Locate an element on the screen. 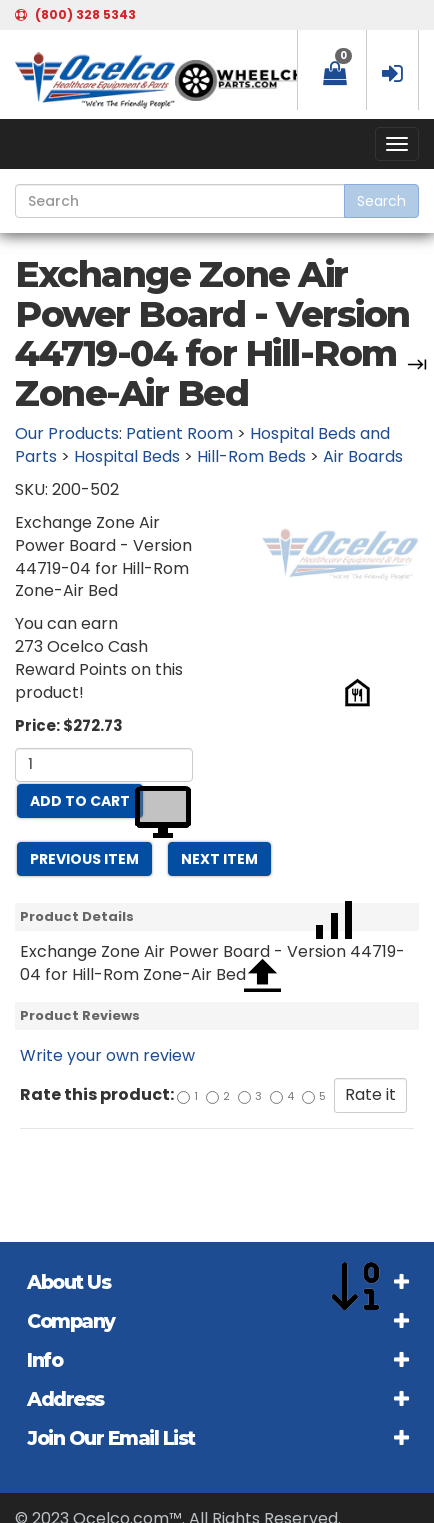 This screenshot has width=434, height=1523. indicates cellular network signal strength is located at coordinates (333, 920).